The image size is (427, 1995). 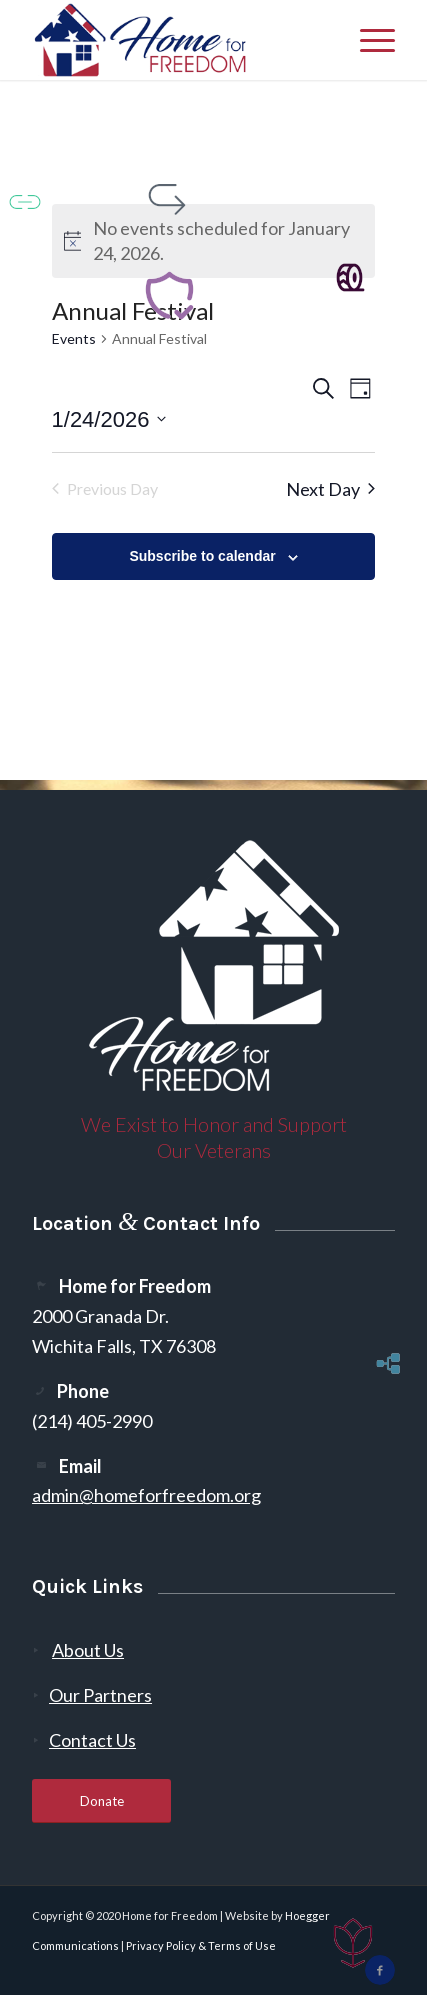 What do you see at coordinates (25, 202) in the screenshot?
I see `copy or share a link` at bounding box center [25, 202].